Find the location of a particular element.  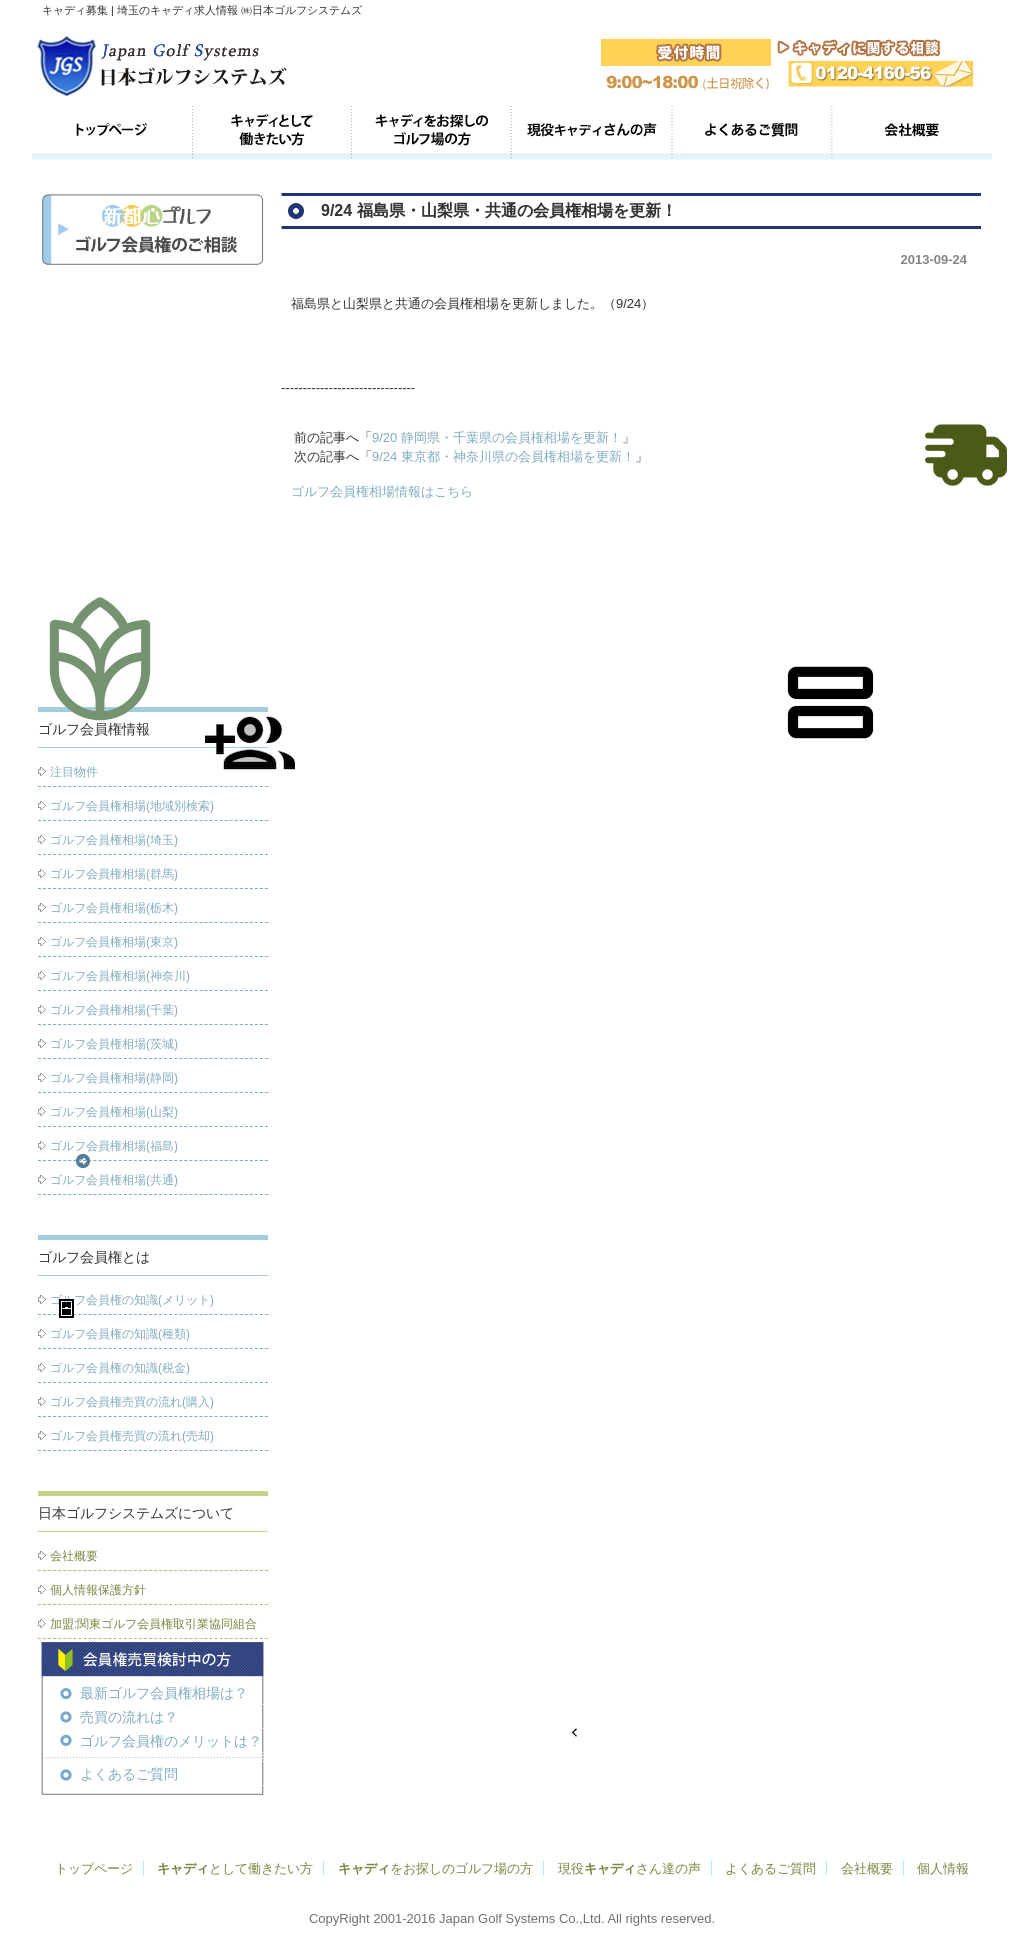

switch to row view layout is located at coordinates (830, 702).